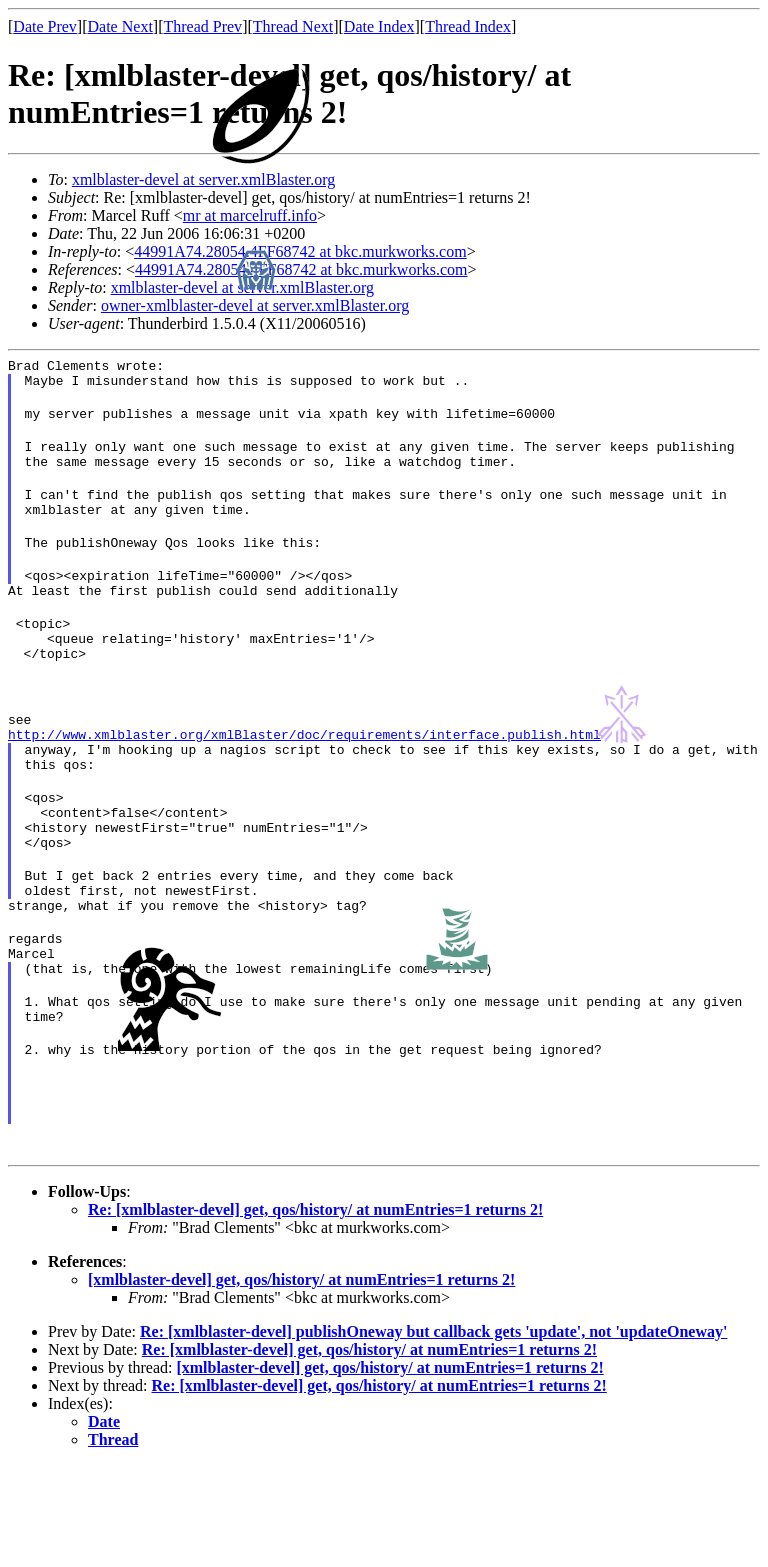 The width and height of the screenshot is (768, 1567). What do you see at coordinates (170, 998) in the screenshot?
I see `viking ship figurehead or norse-themed game element` at bounding box center [170, 998].